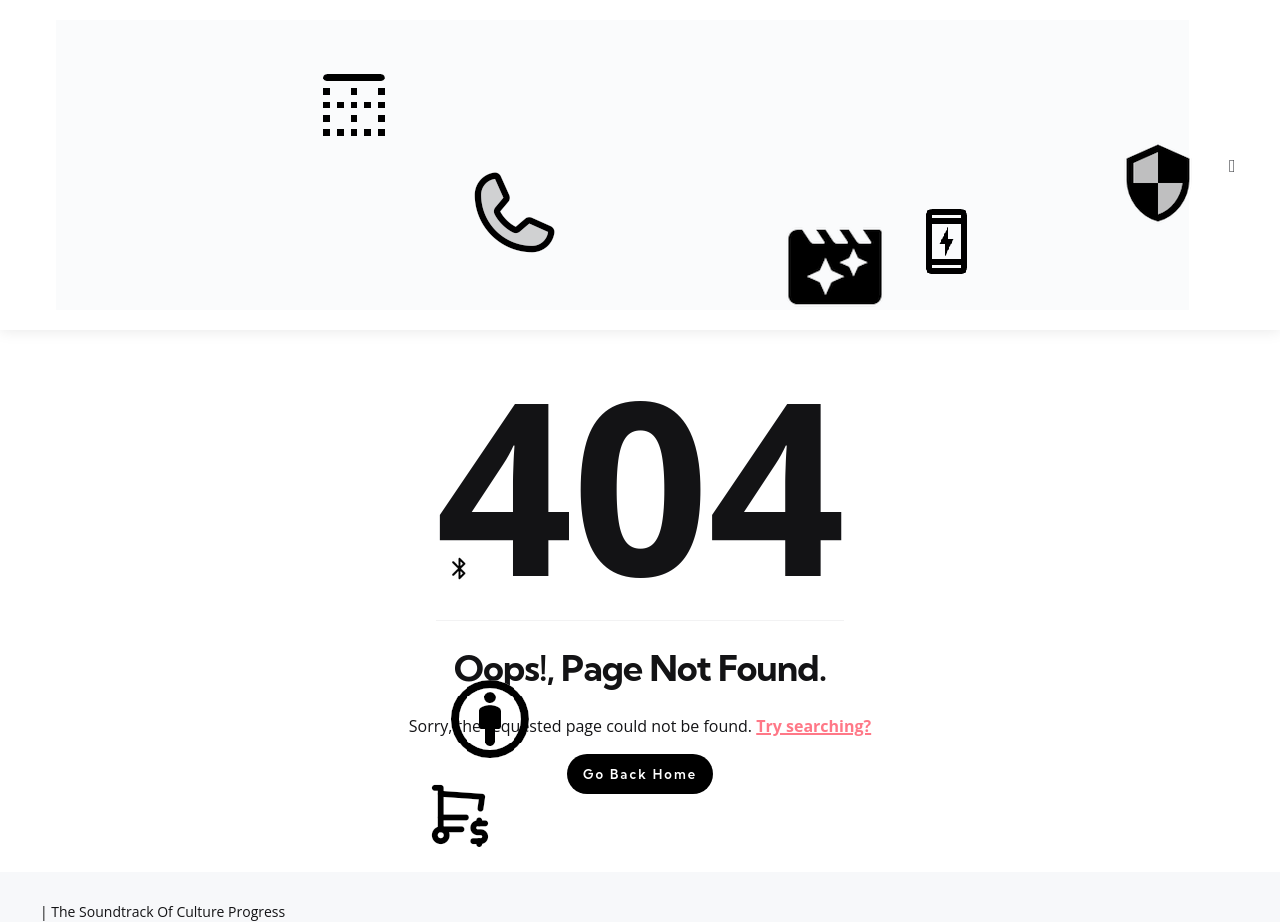 The width and height of the screenshot is (1280, 922). I want to click on apply border to top edge of cell or table, so click(354, 105).